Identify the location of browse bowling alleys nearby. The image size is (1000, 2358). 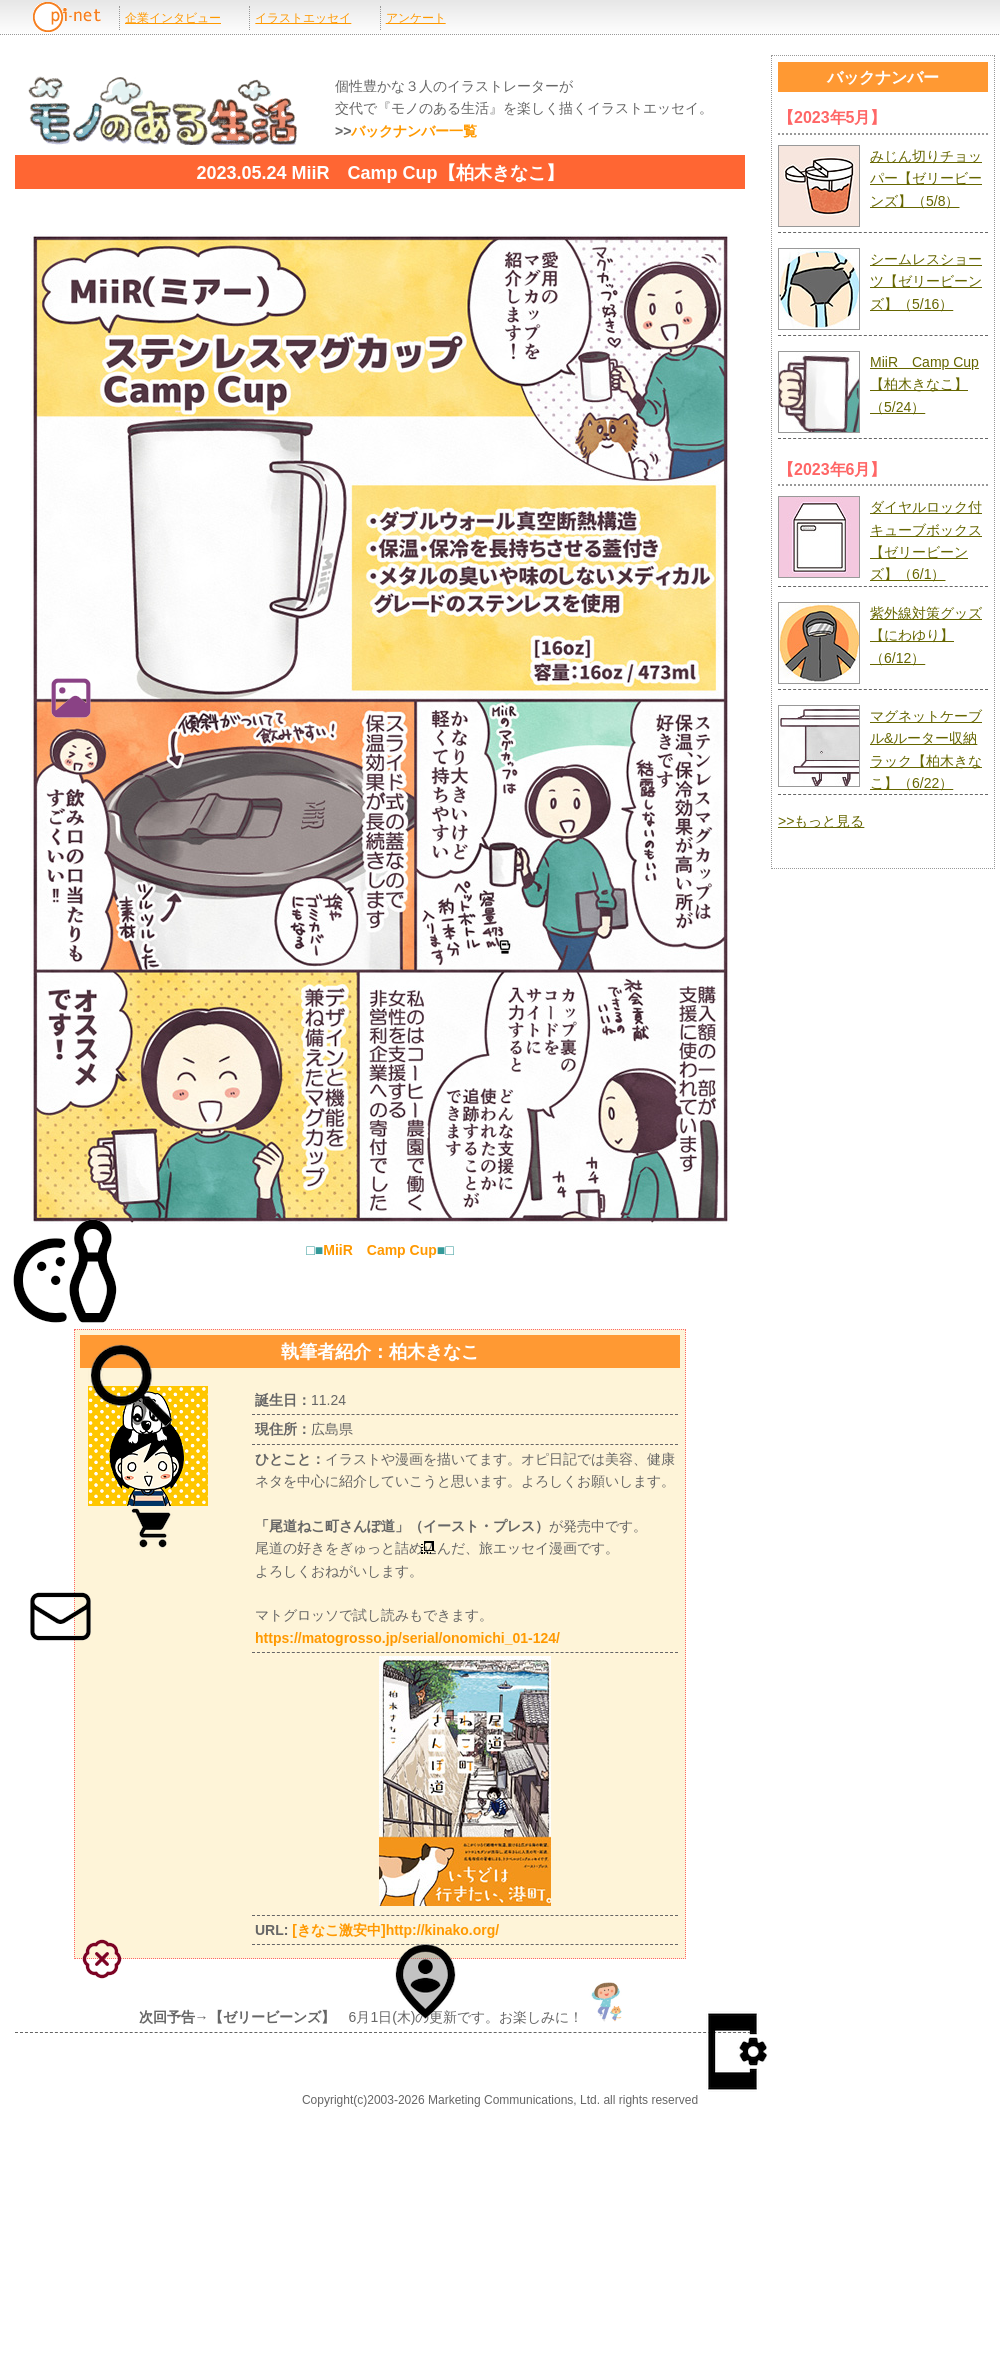
(65, 1271).